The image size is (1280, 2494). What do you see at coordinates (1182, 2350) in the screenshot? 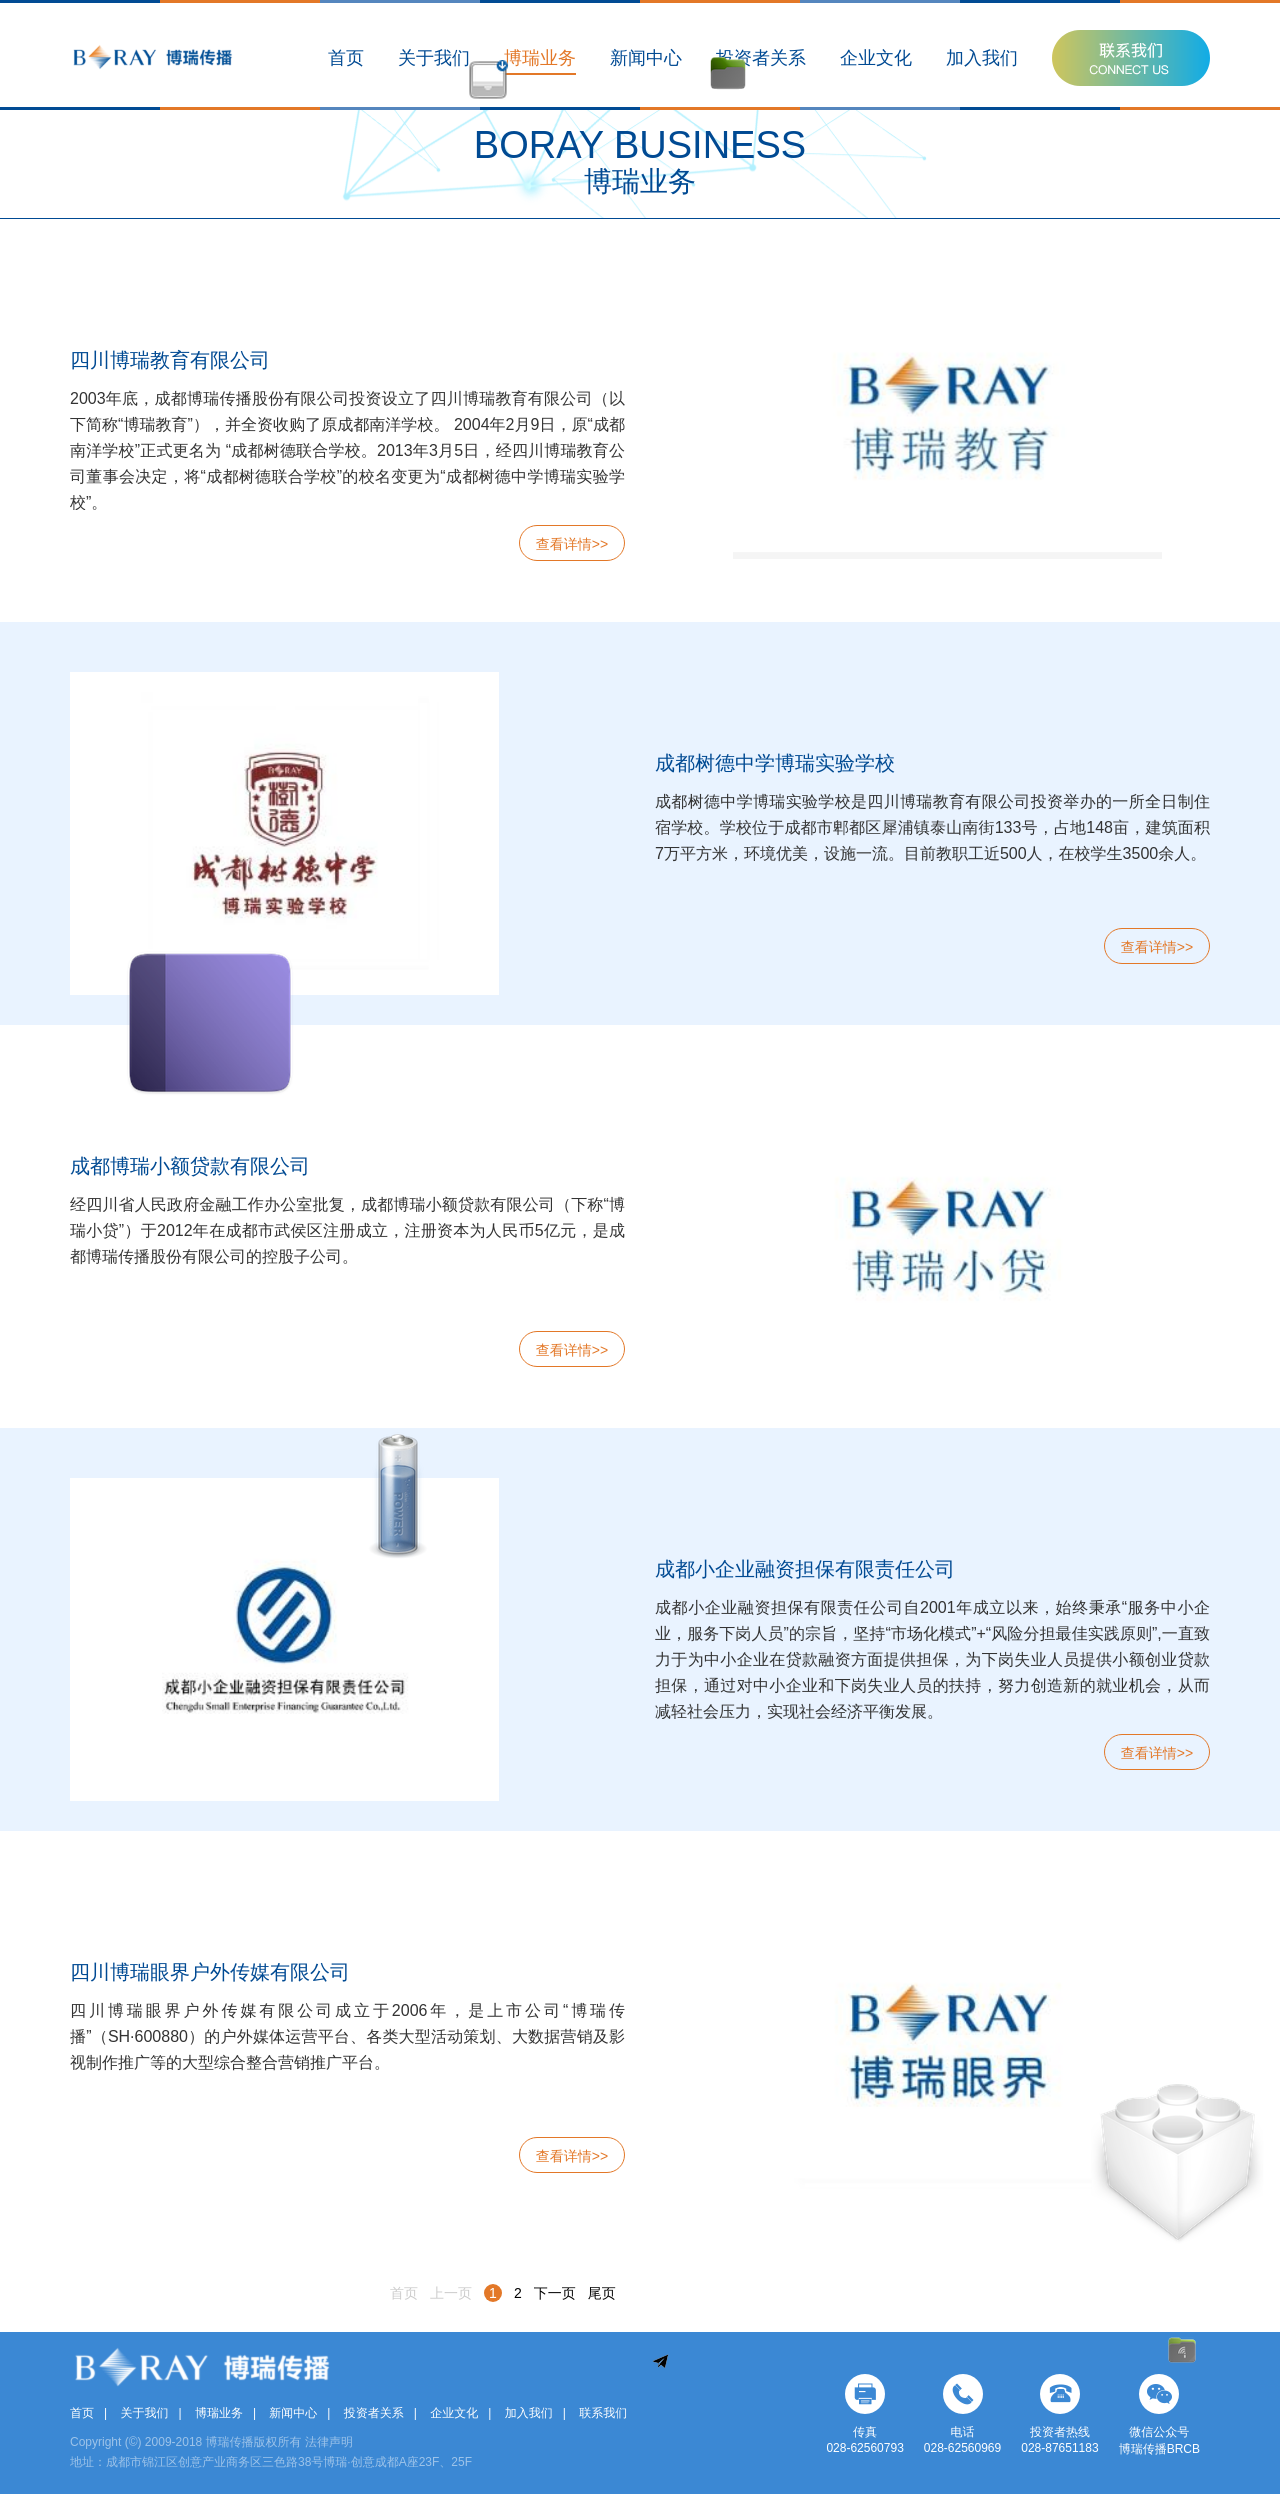
I see `open insync cloud sync folder` at bounding box center [1182, 2350].